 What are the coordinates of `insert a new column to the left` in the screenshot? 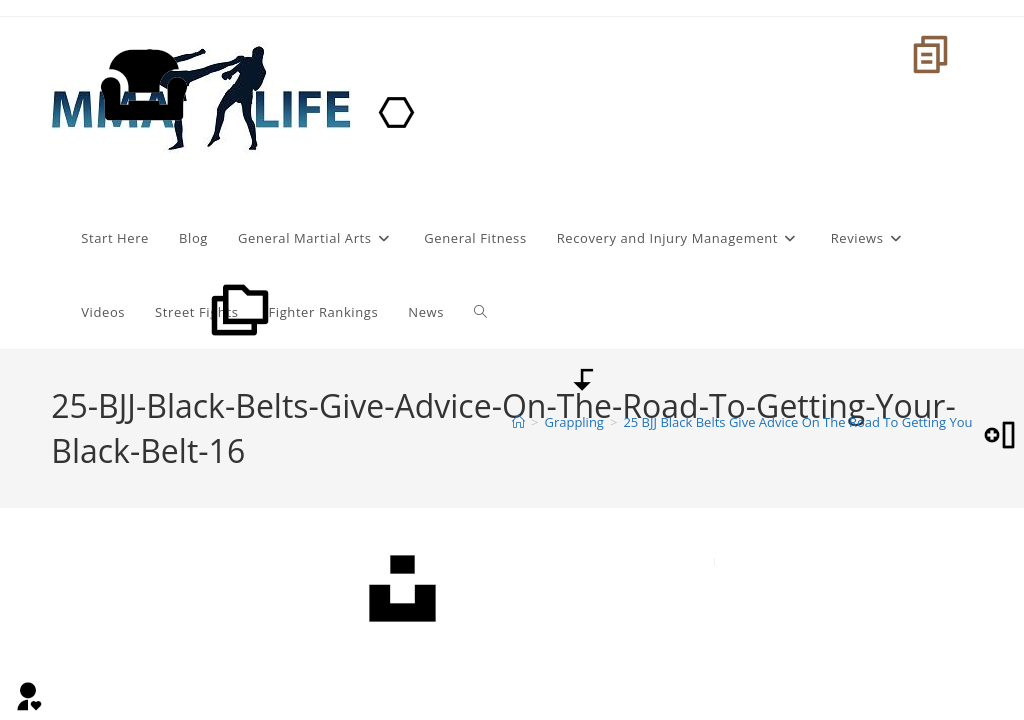 It's located at (1001, 435).